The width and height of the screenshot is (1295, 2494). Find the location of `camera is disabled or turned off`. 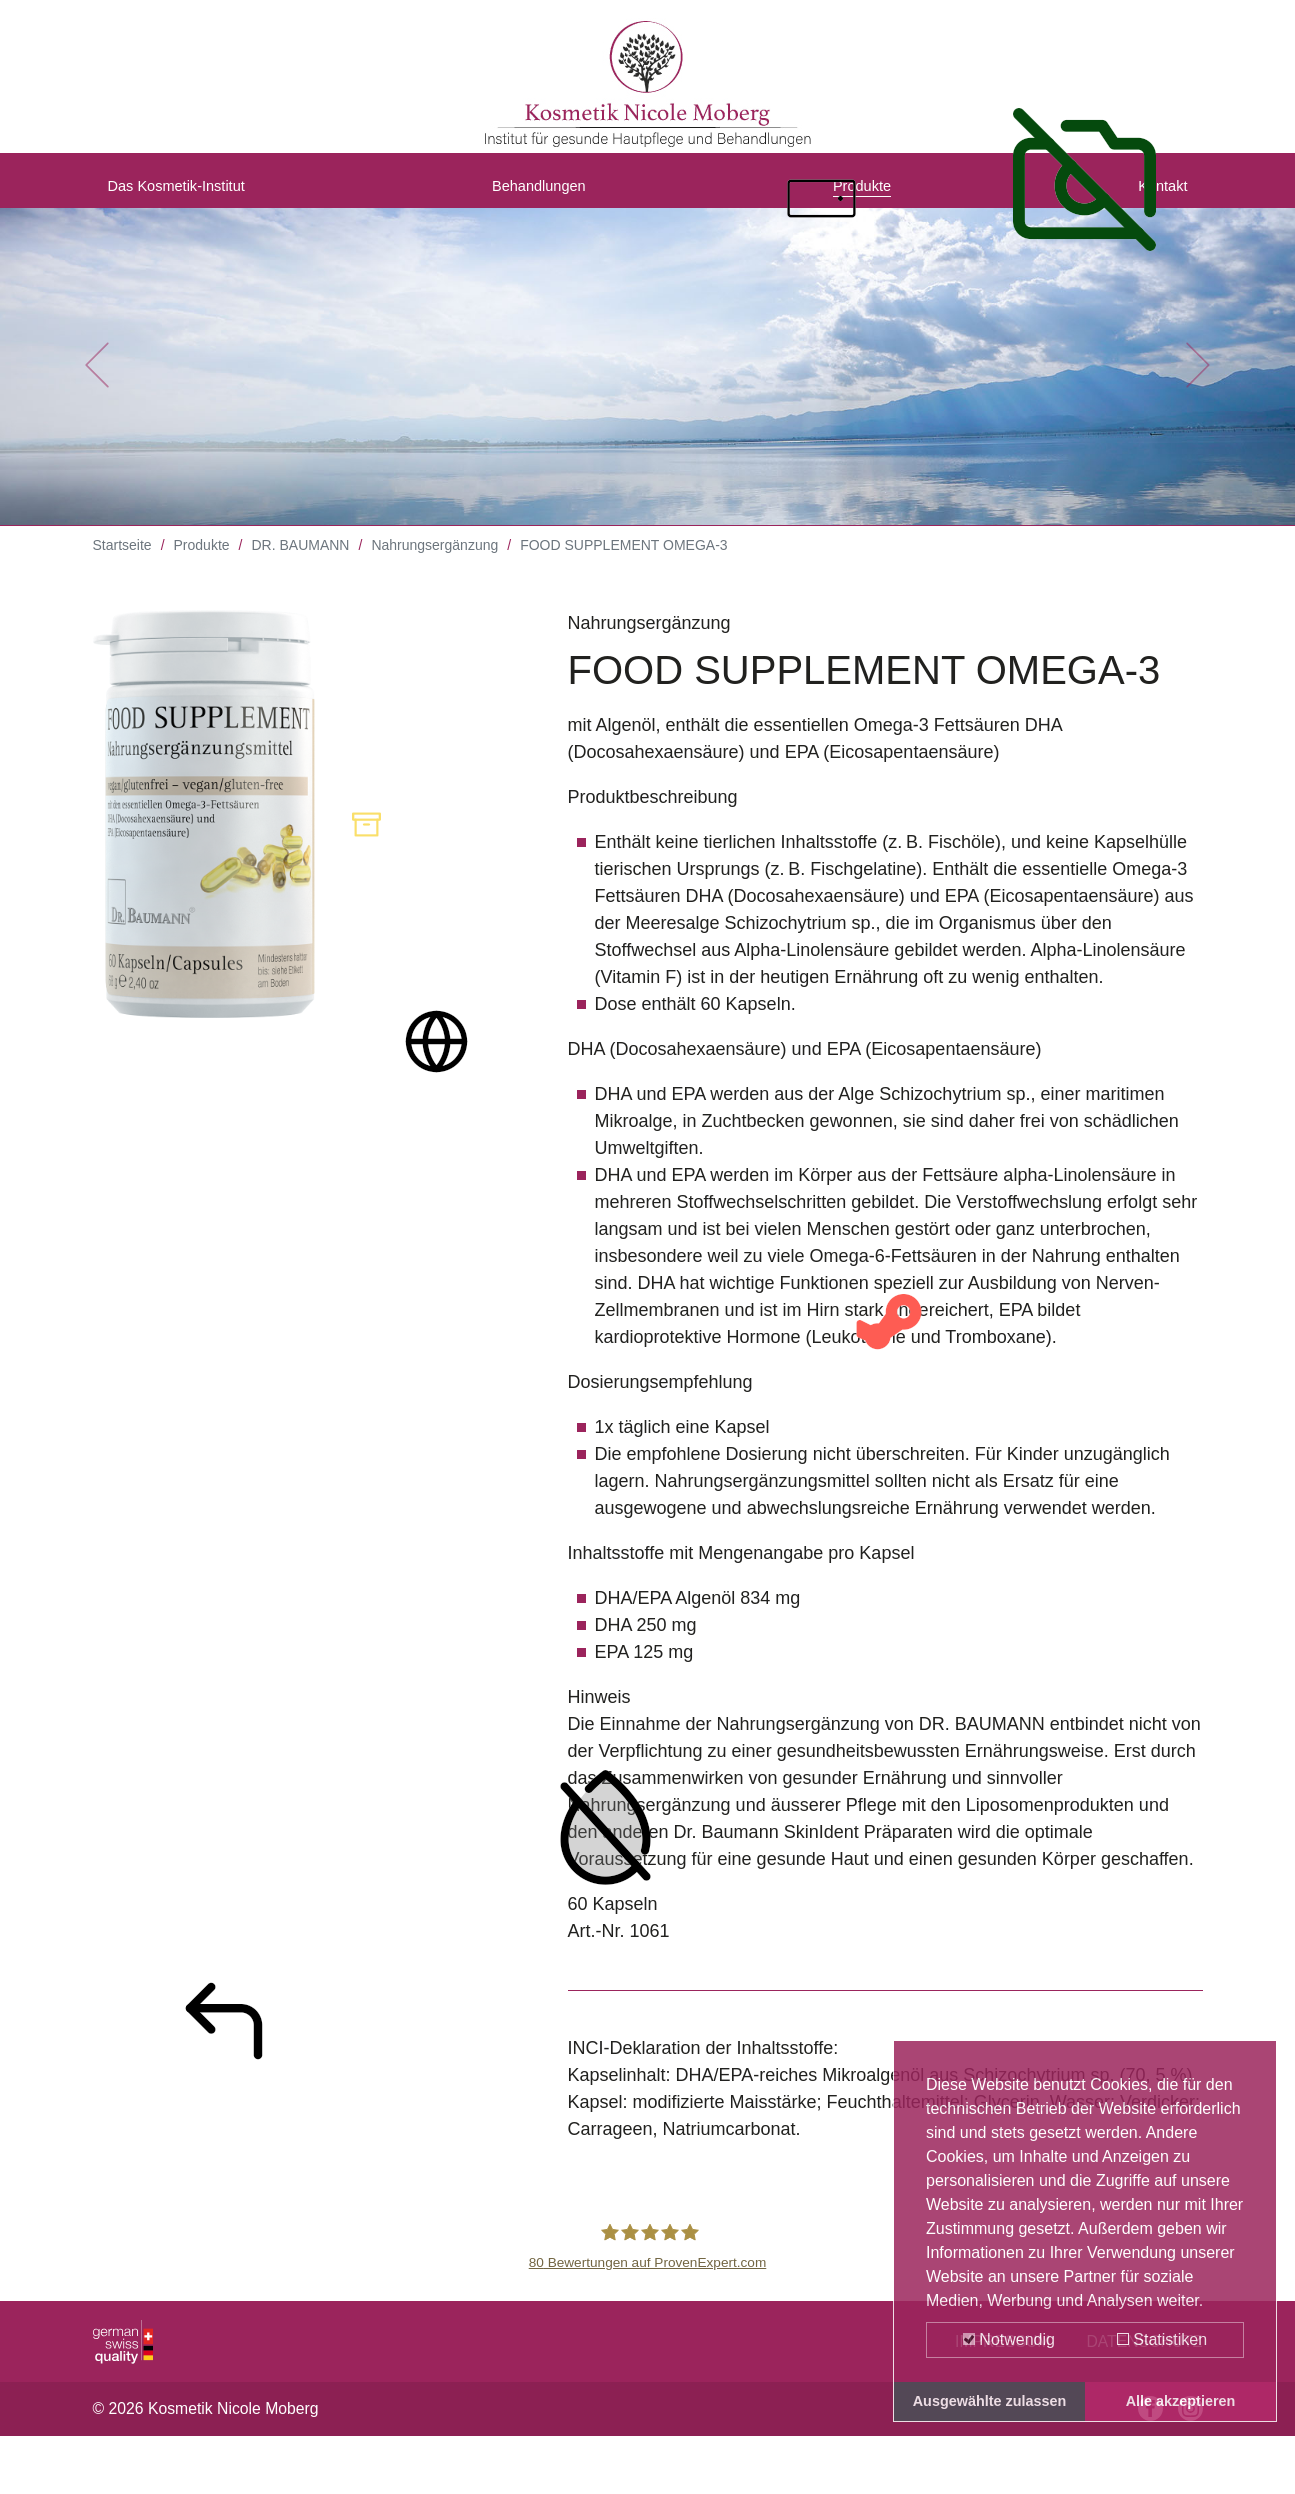

camera is disabled or turned off is located at coordinates (1084, 179).